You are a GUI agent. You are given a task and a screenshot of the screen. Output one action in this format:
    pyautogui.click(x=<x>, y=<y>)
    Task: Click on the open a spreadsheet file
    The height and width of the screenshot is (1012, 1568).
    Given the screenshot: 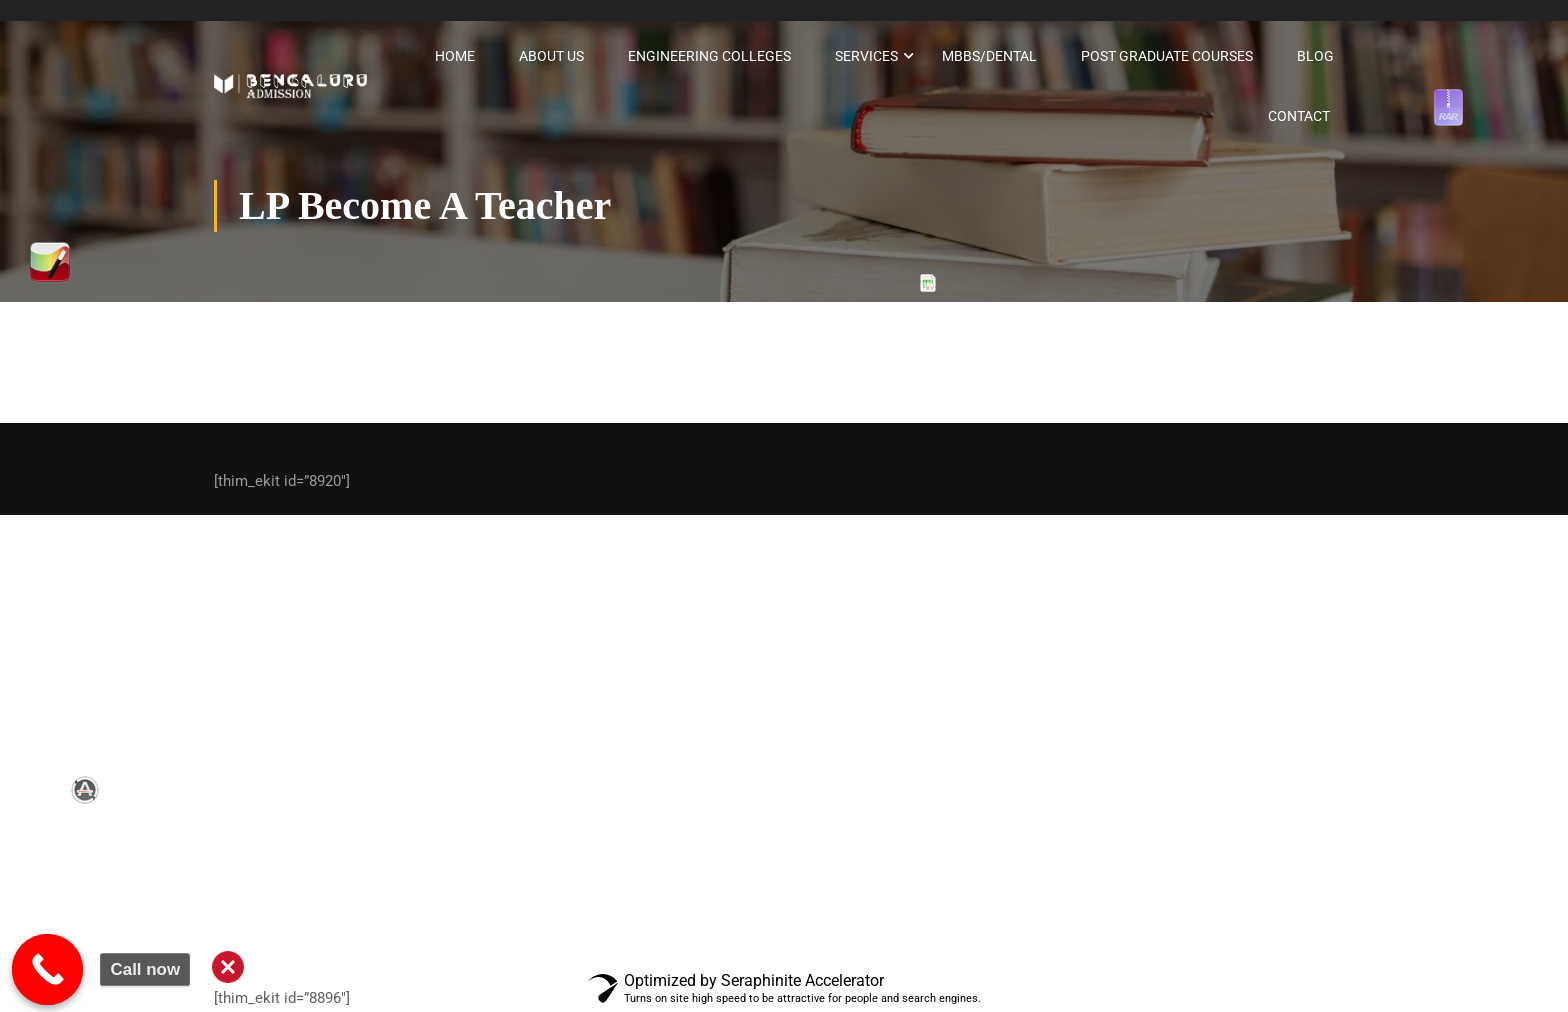 What is the action you would take?
    pyautogui.click(x=928, y=283)
    